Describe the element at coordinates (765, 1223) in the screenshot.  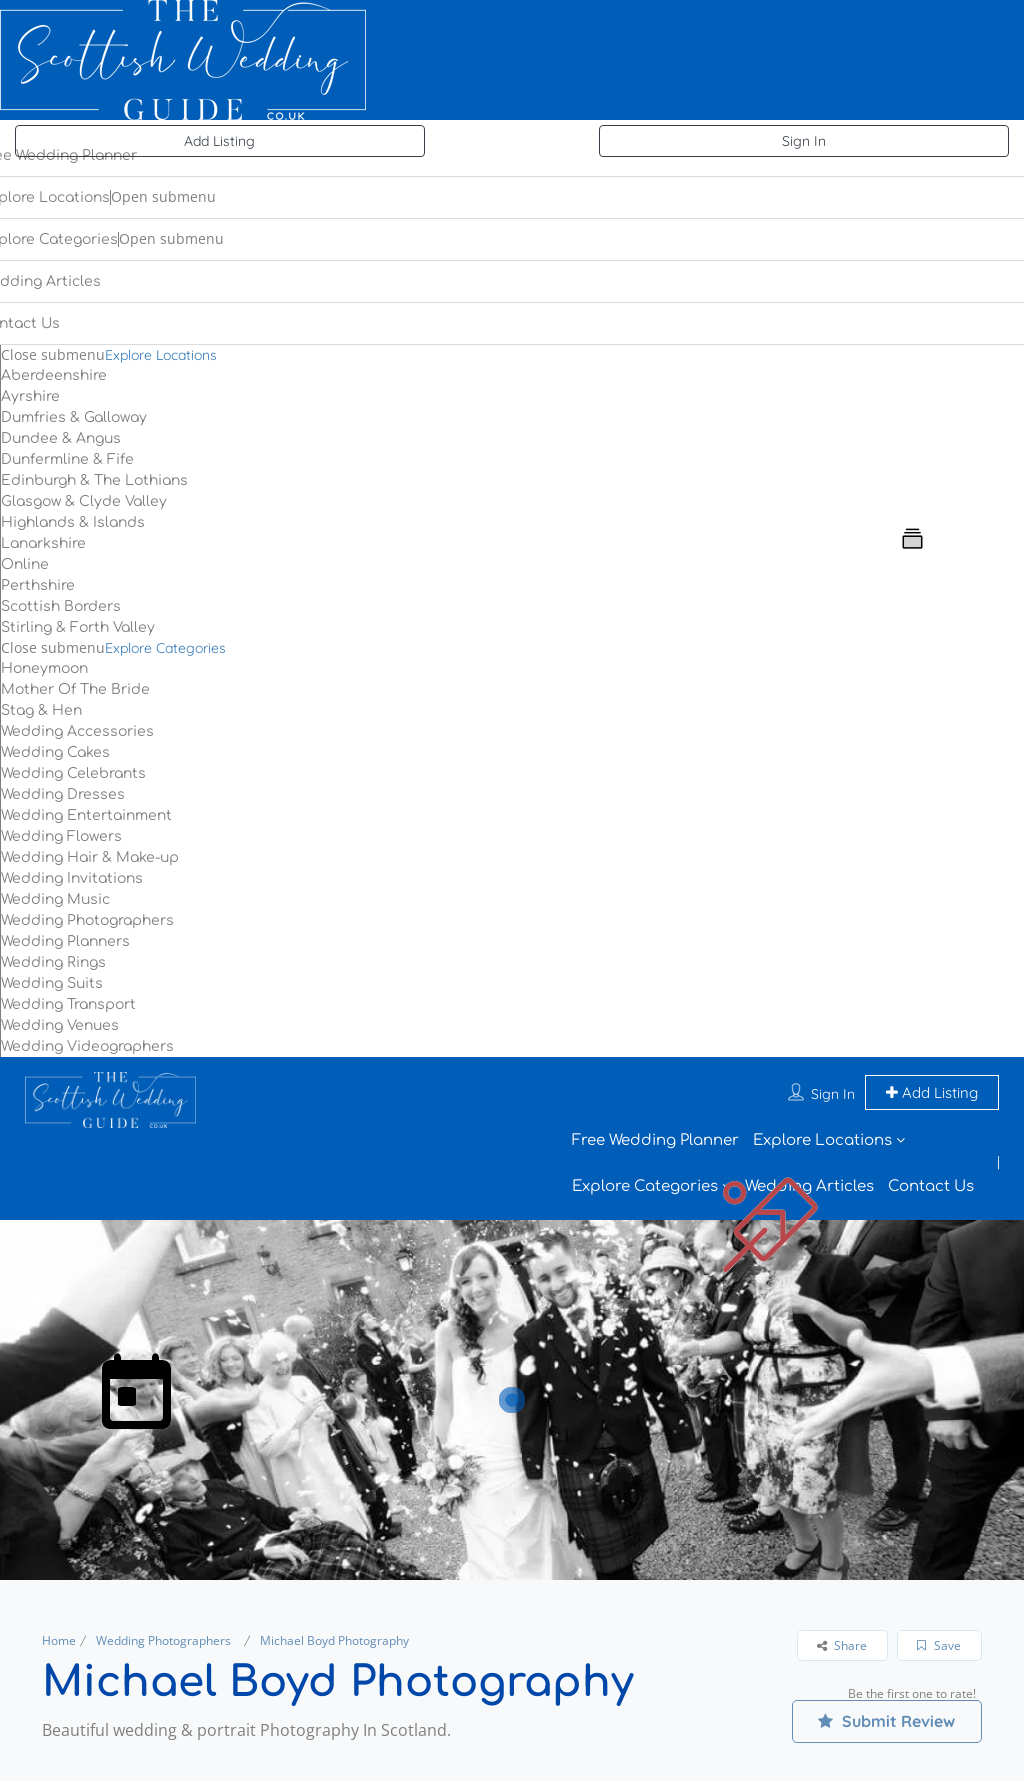
I see `access cricket sports scores or updates` at that location.